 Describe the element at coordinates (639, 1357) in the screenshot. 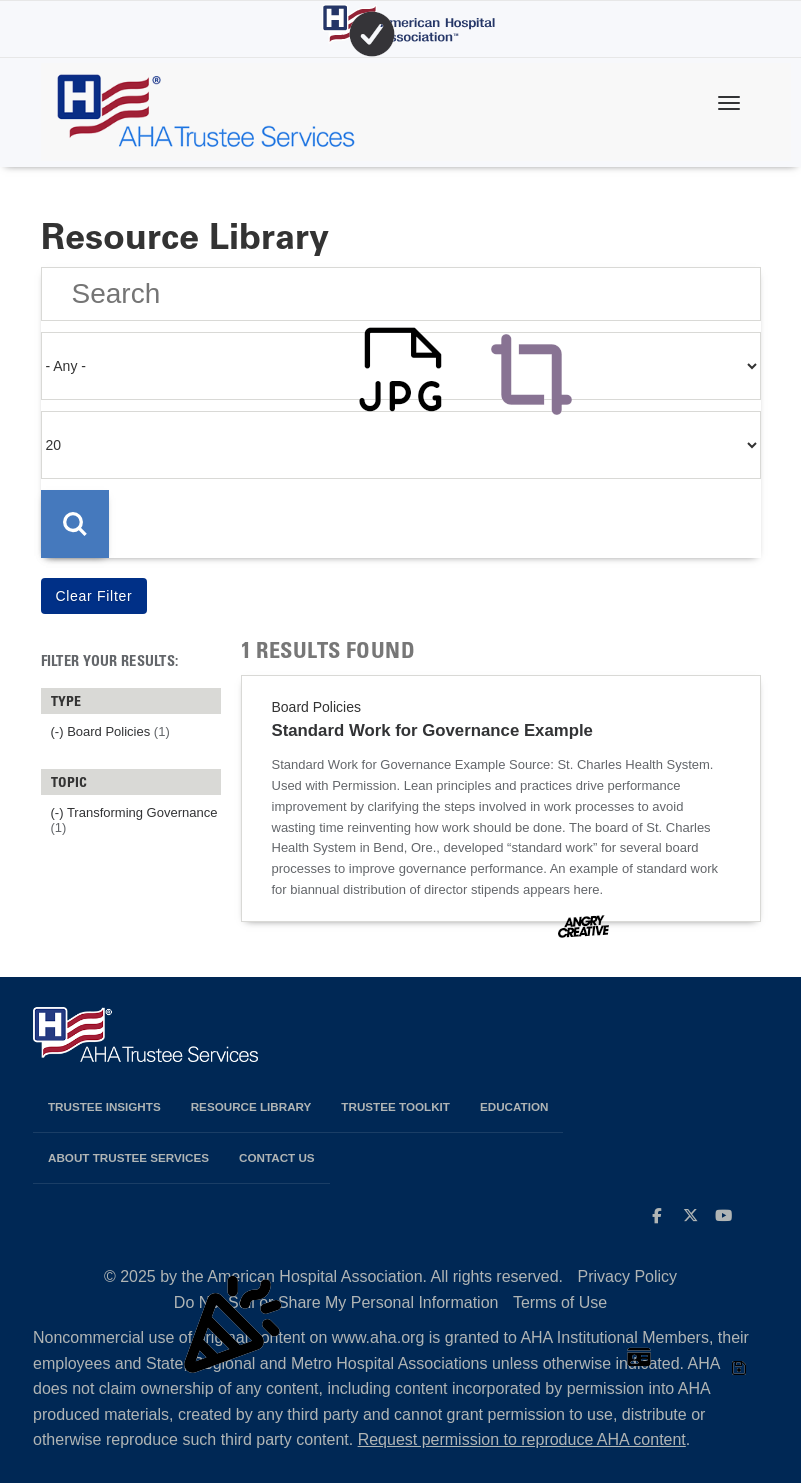

I see `view your driver's license or ID card` at that location.